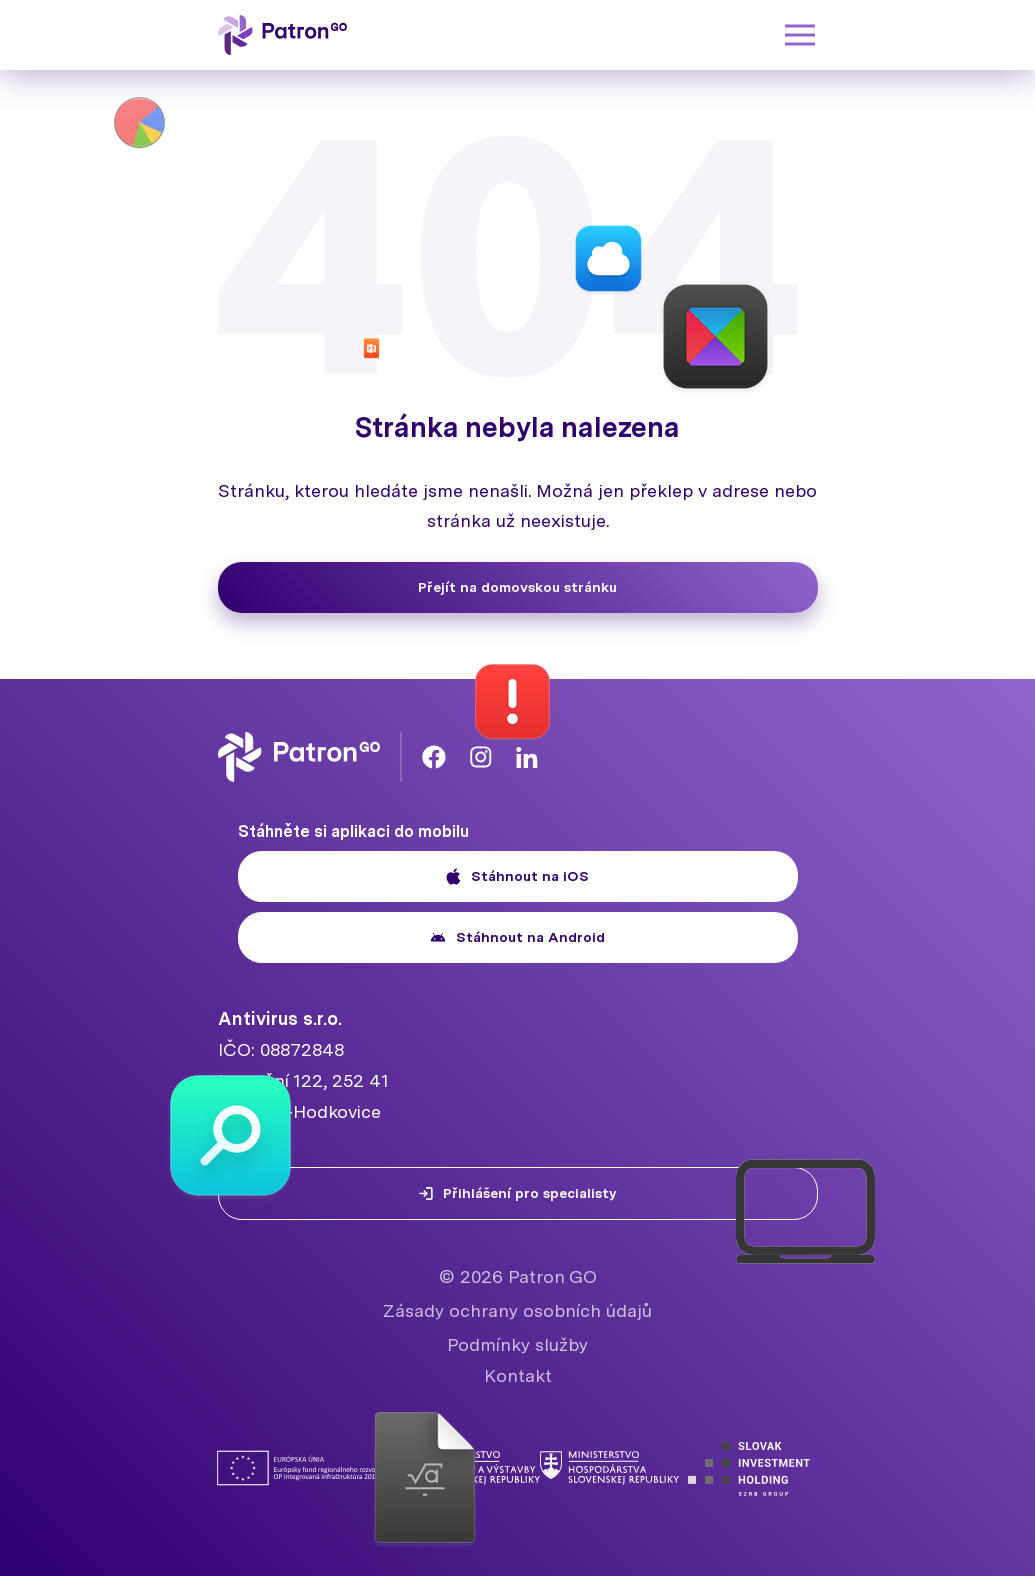 Image resolution: width=1035 pixels, height=1576 pixels. Describe the element at coordinates (371, 348) in the screenshot. I see `presentation template file type indicator` at that location.